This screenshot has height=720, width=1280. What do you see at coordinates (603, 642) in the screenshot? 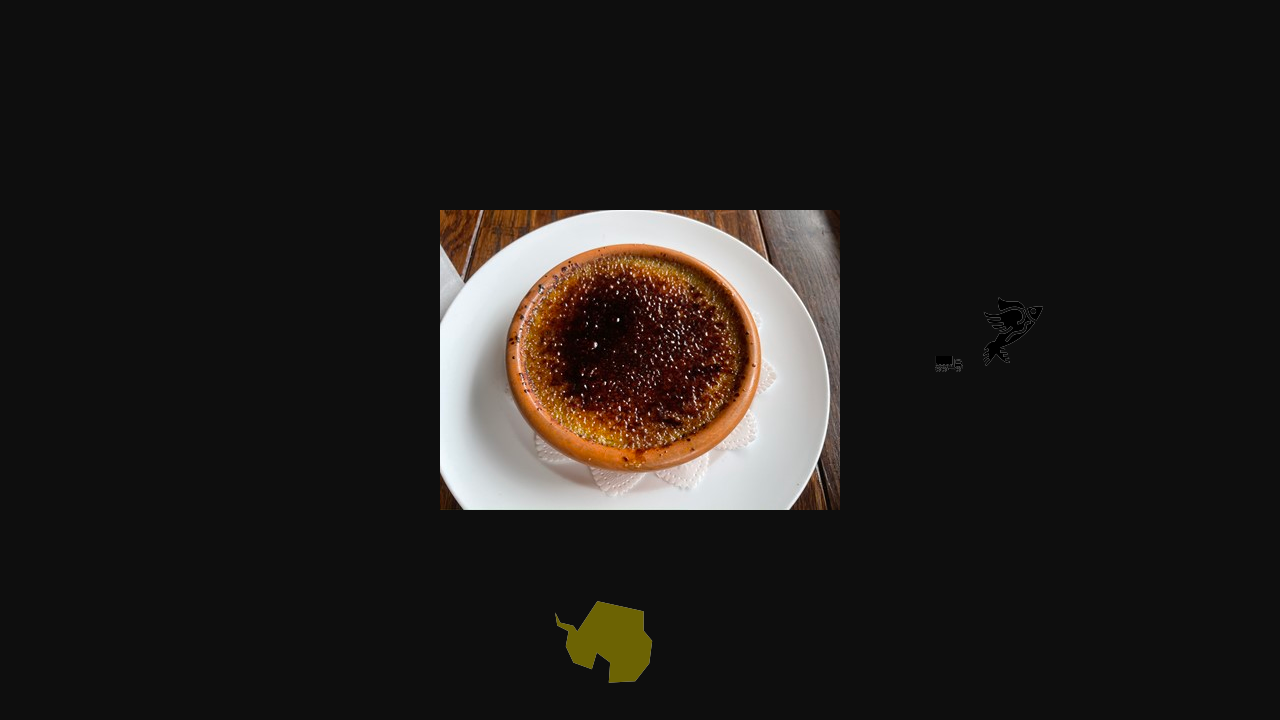
I see `view wildlife or nature-related content` at bounding box center [603, 642].